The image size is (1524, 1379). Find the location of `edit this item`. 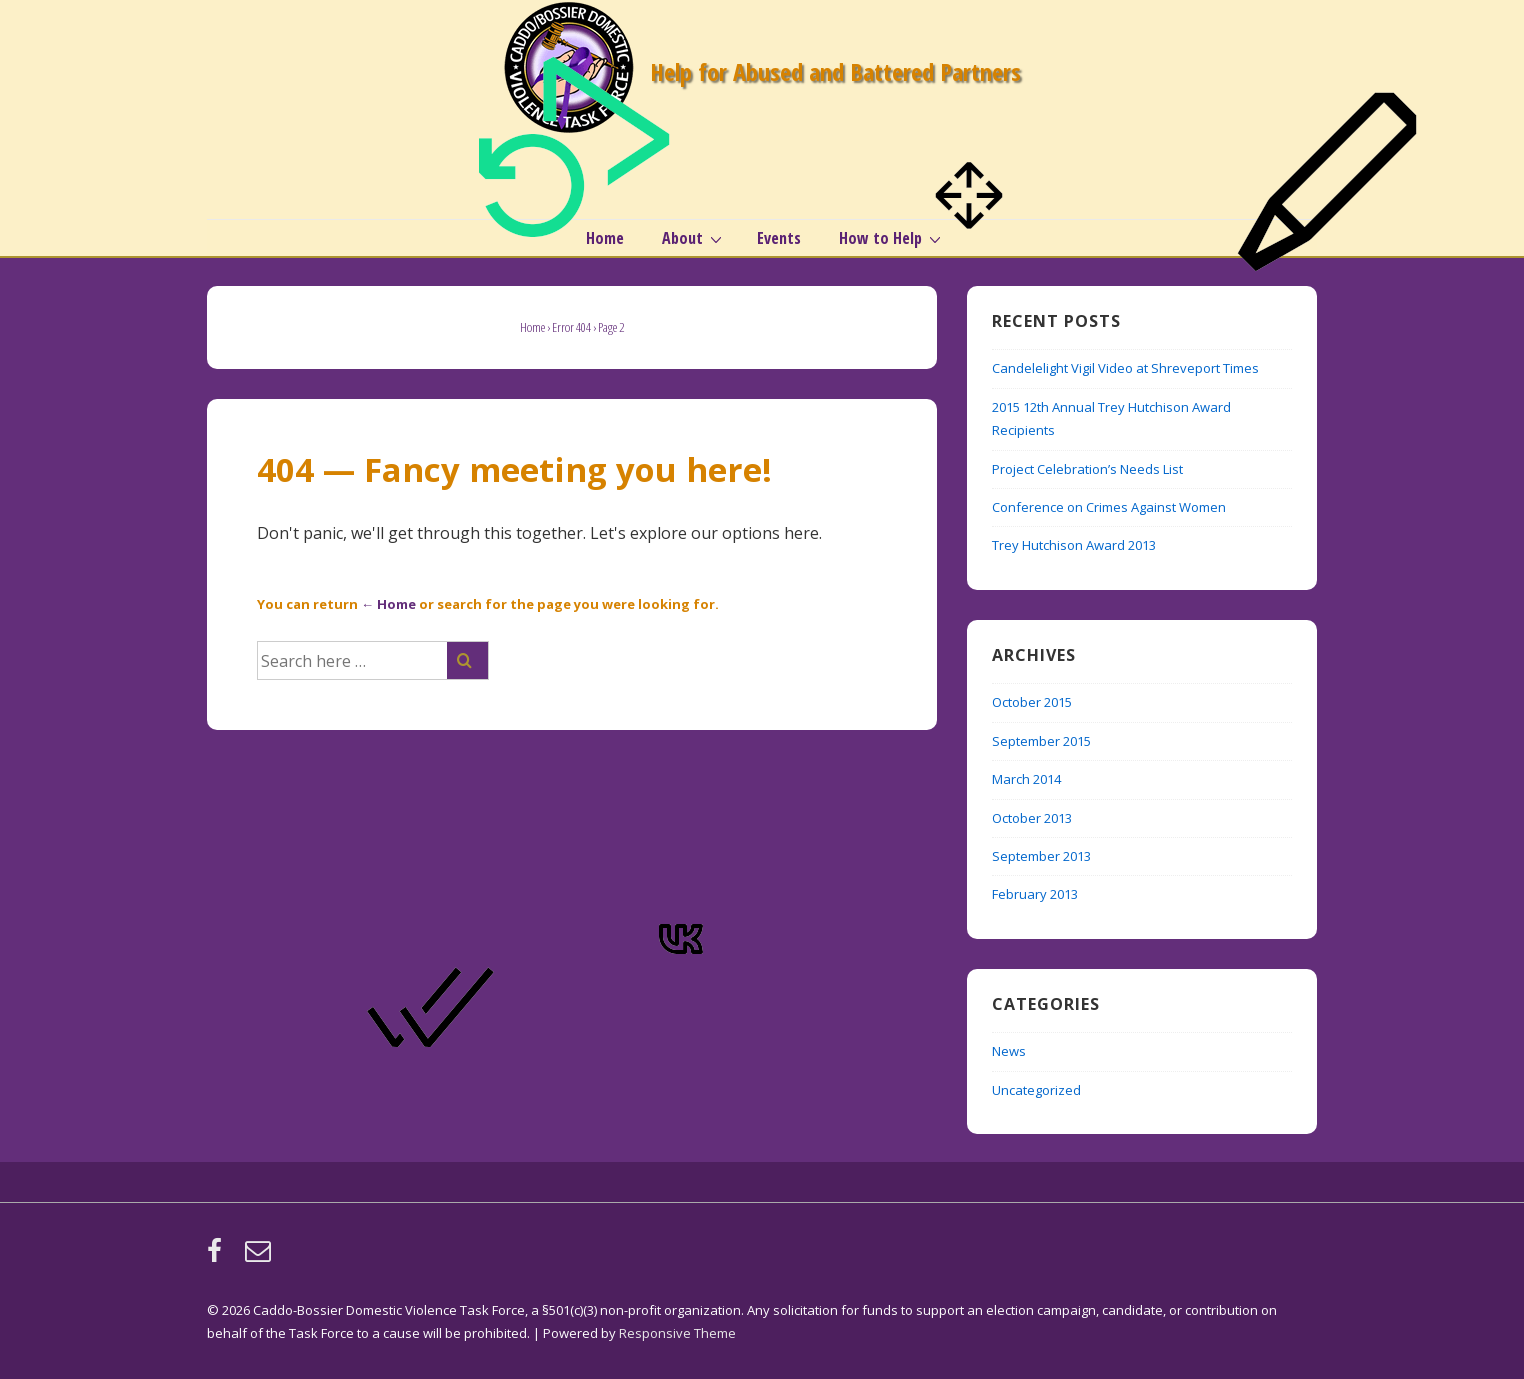

edit this item is located at coordinates (1327, 182).